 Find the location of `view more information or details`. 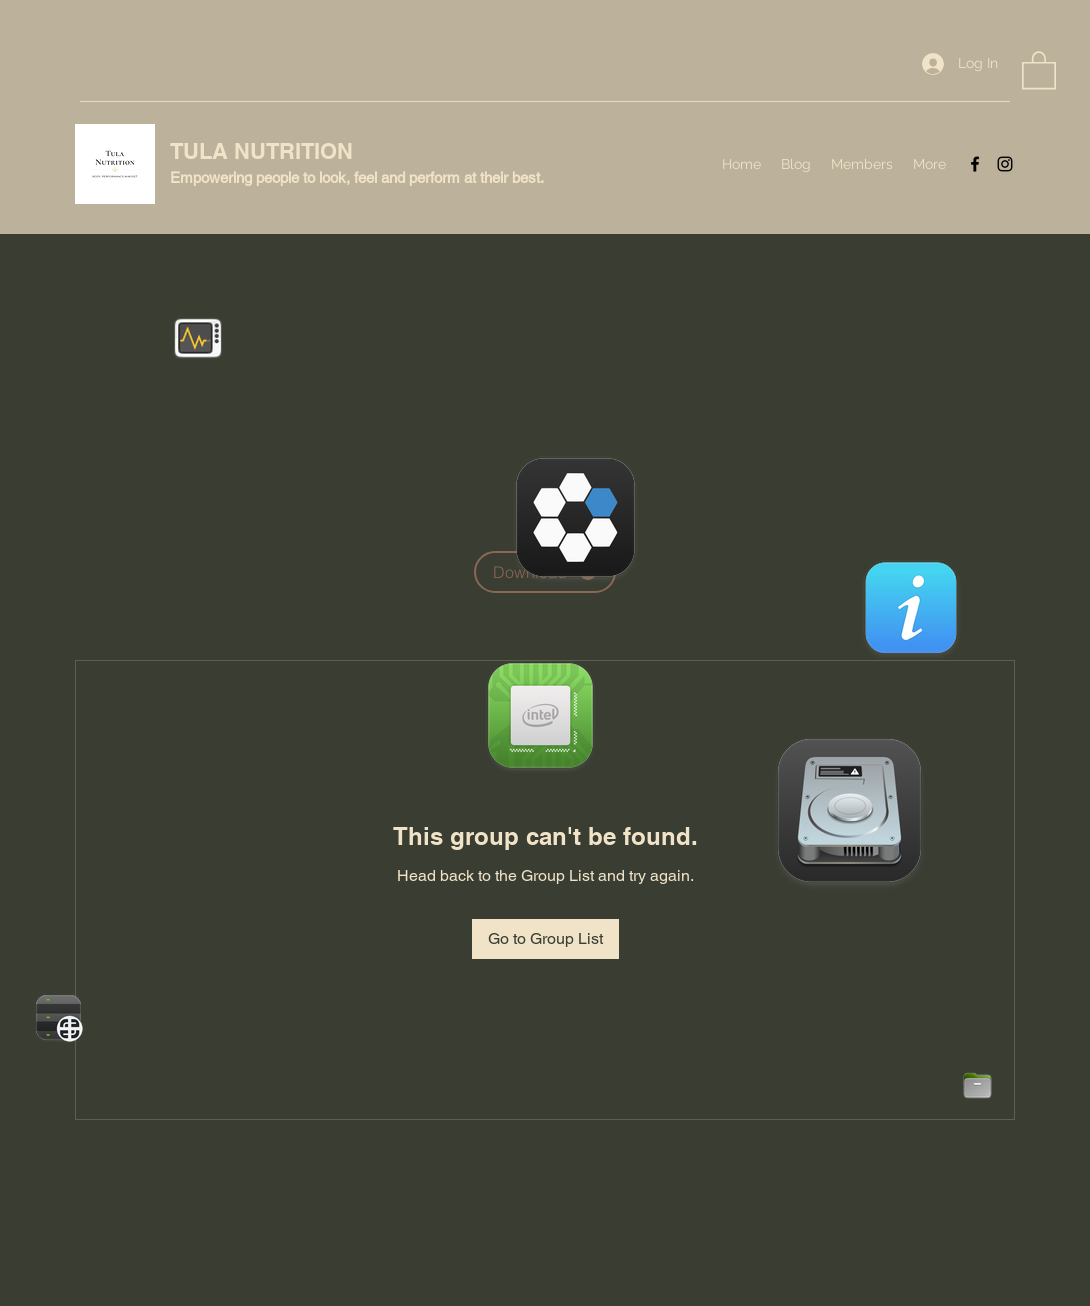

view more information or details is located at coordinates (911, 610).